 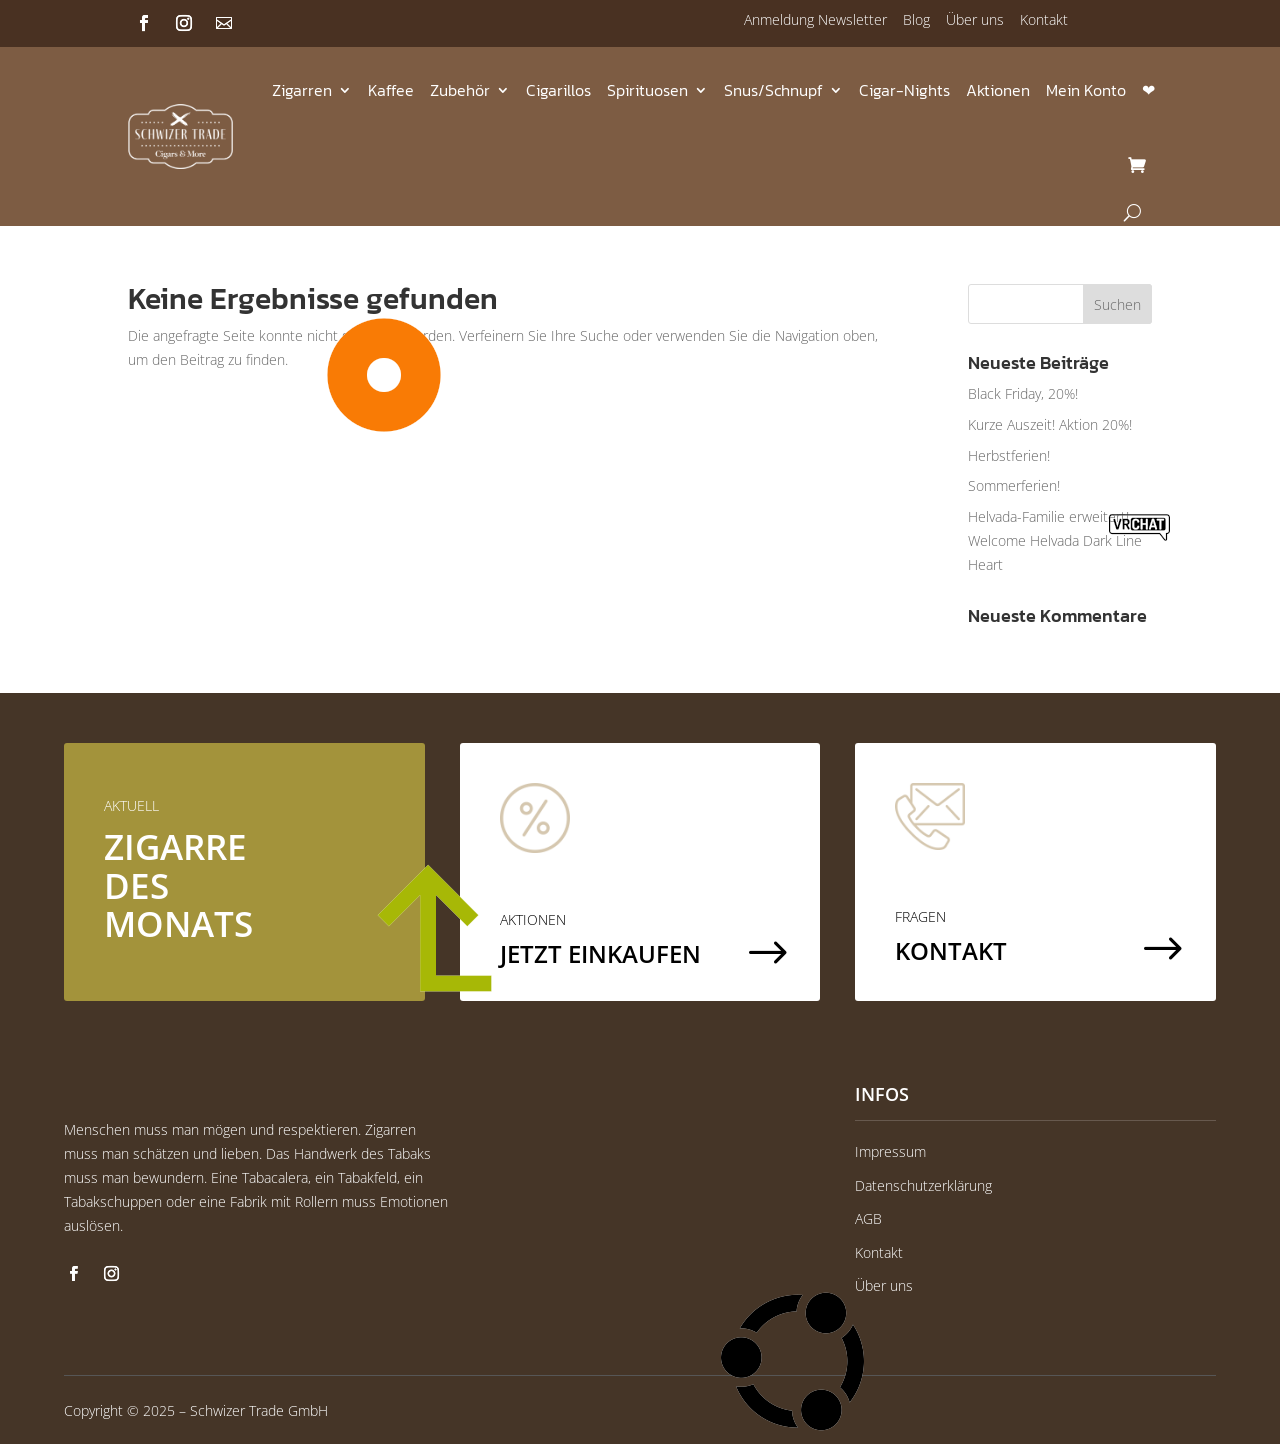 What do you see at coordinates (1139, 527) in the screenshot?
I see `open the VRChat app` at bounding box center [1139, 527].